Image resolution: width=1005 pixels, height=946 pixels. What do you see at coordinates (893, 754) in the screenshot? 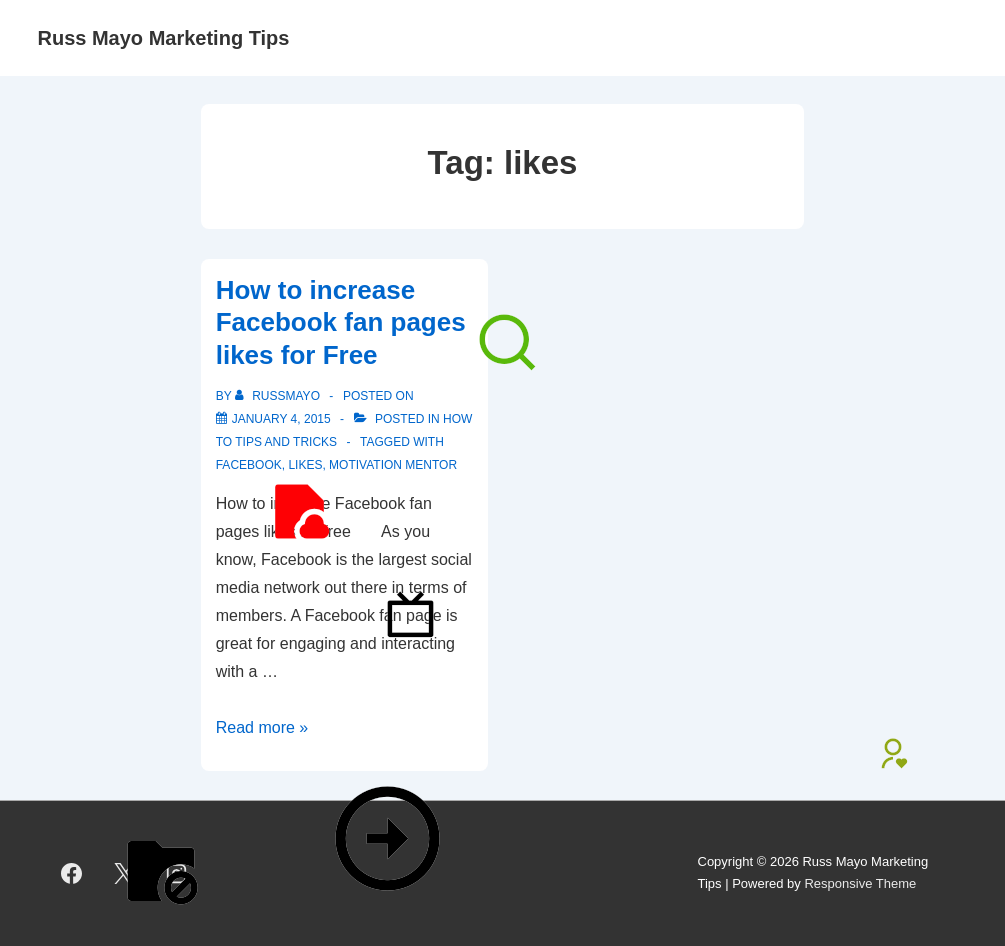
I see `view your favorite contacts` at bounding box center [893, 754].